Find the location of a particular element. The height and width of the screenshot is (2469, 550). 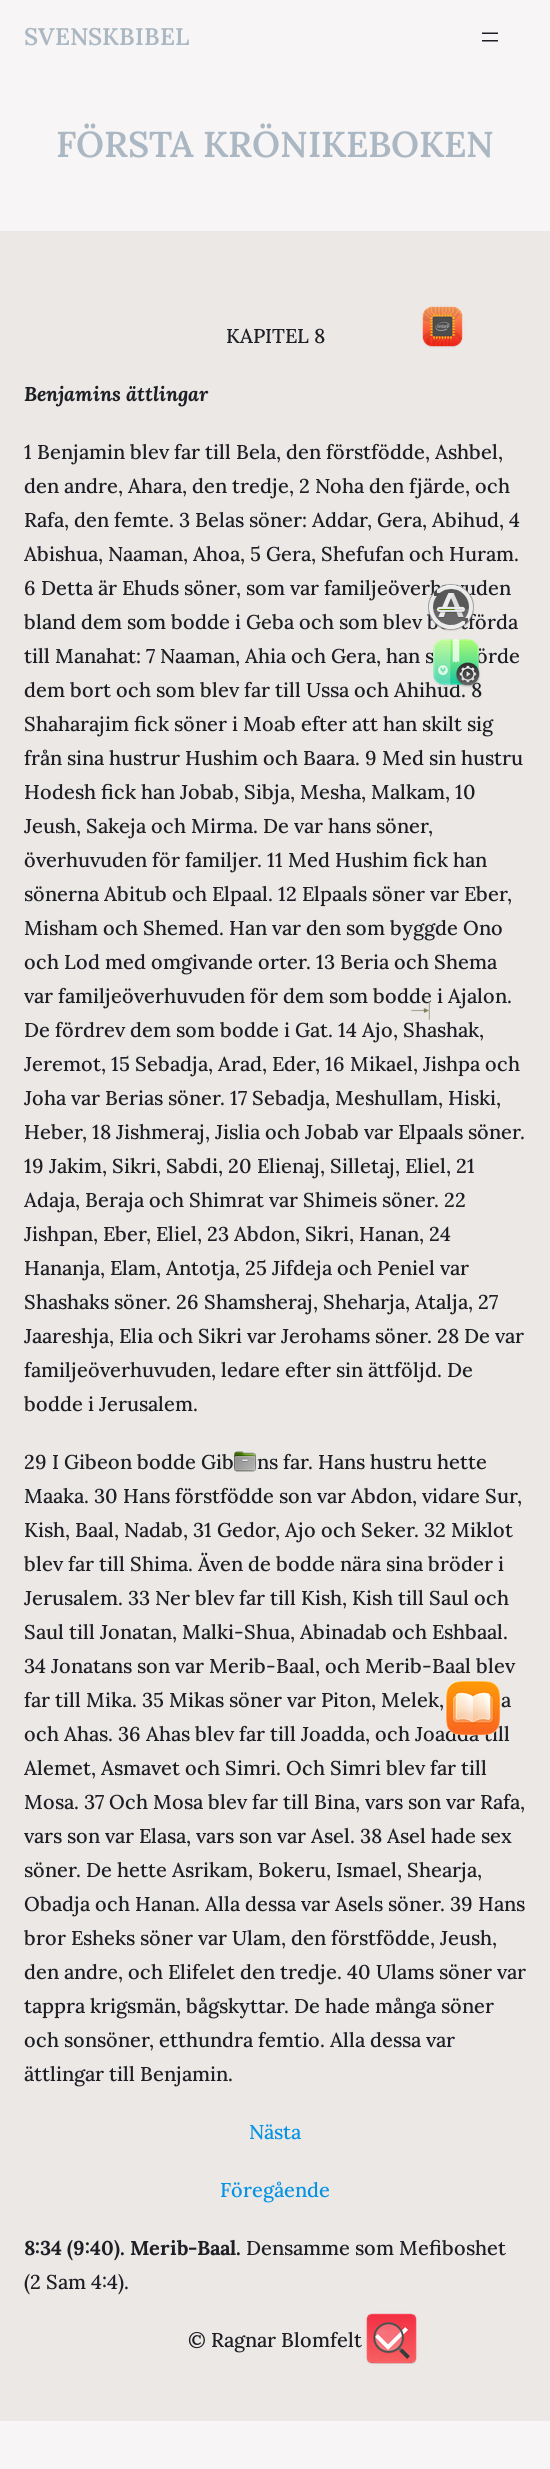

go to the last item in a list or sequence is located at coordinates (420, 1010).